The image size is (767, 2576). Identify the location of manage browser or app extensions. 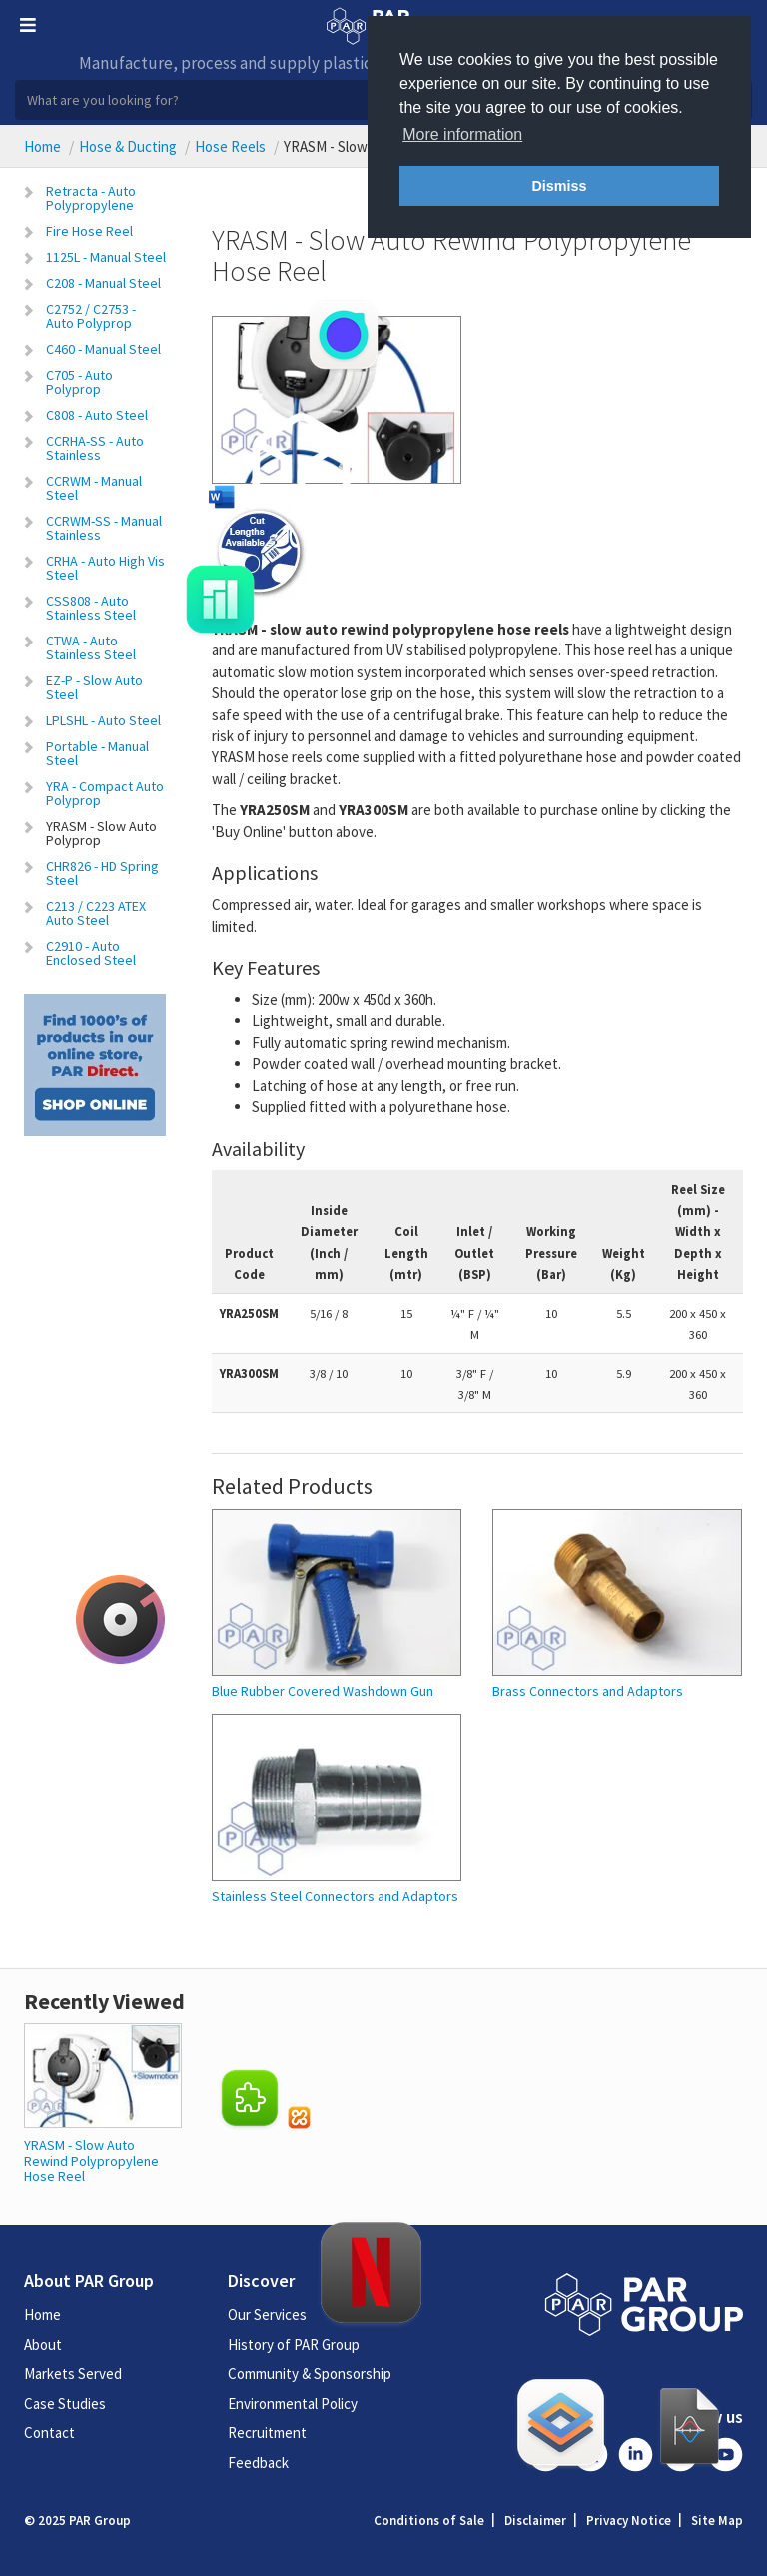
(250, 2099).